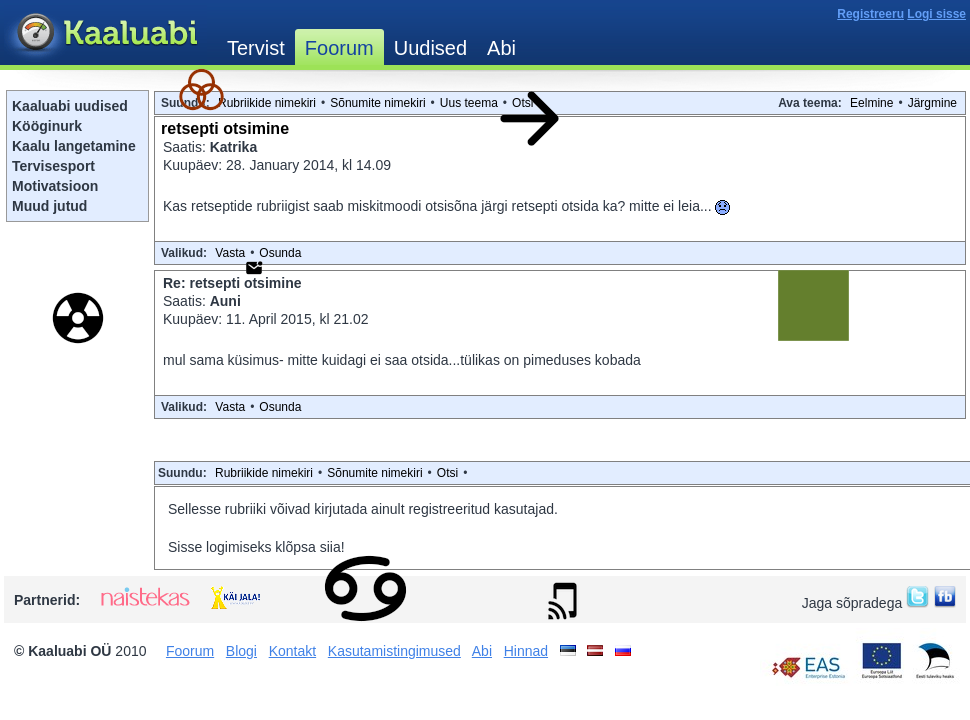  What do you see at coordinates (365, 588) in the screenshot?
I see `indicates cancer zodiac sign` at bounding box center [365, 588].